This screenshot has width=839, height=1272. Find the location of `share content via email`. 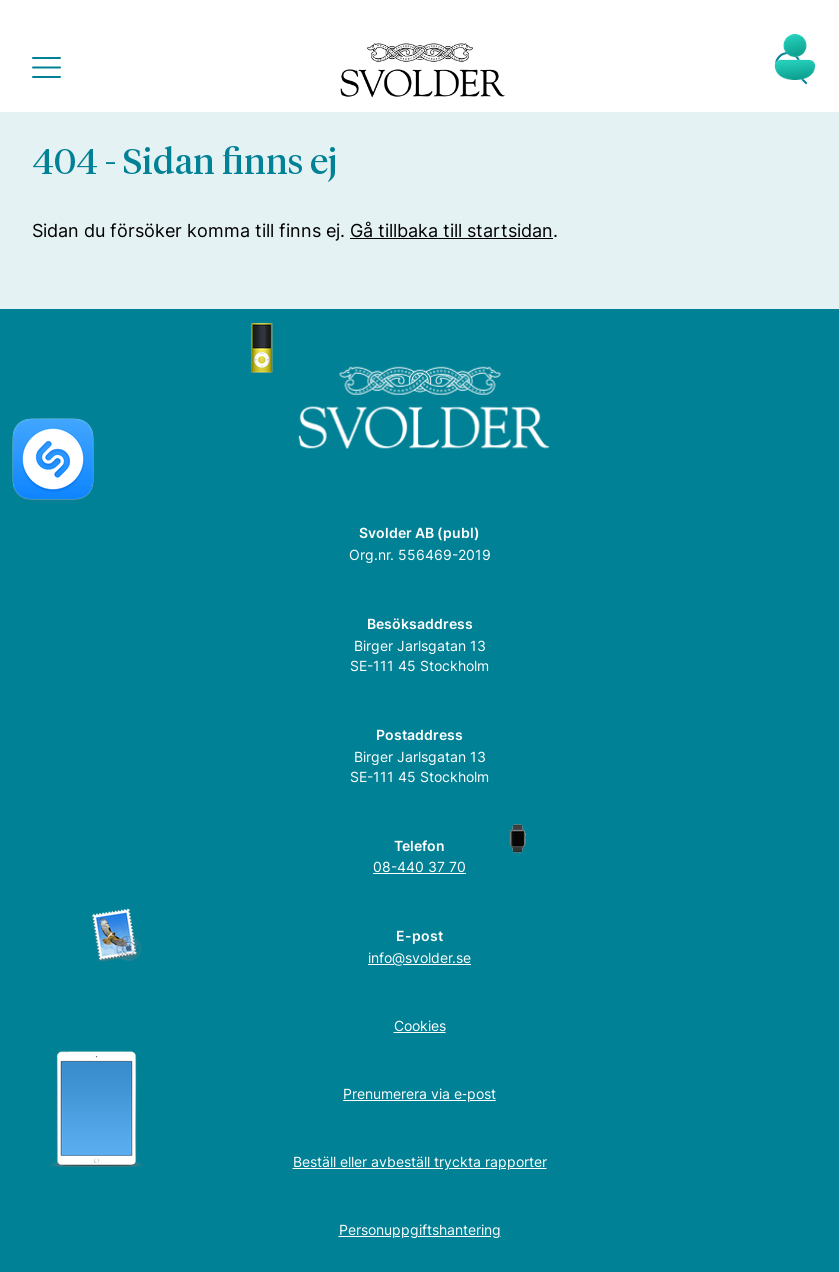

share content via email is located at coordinates (114, 934).